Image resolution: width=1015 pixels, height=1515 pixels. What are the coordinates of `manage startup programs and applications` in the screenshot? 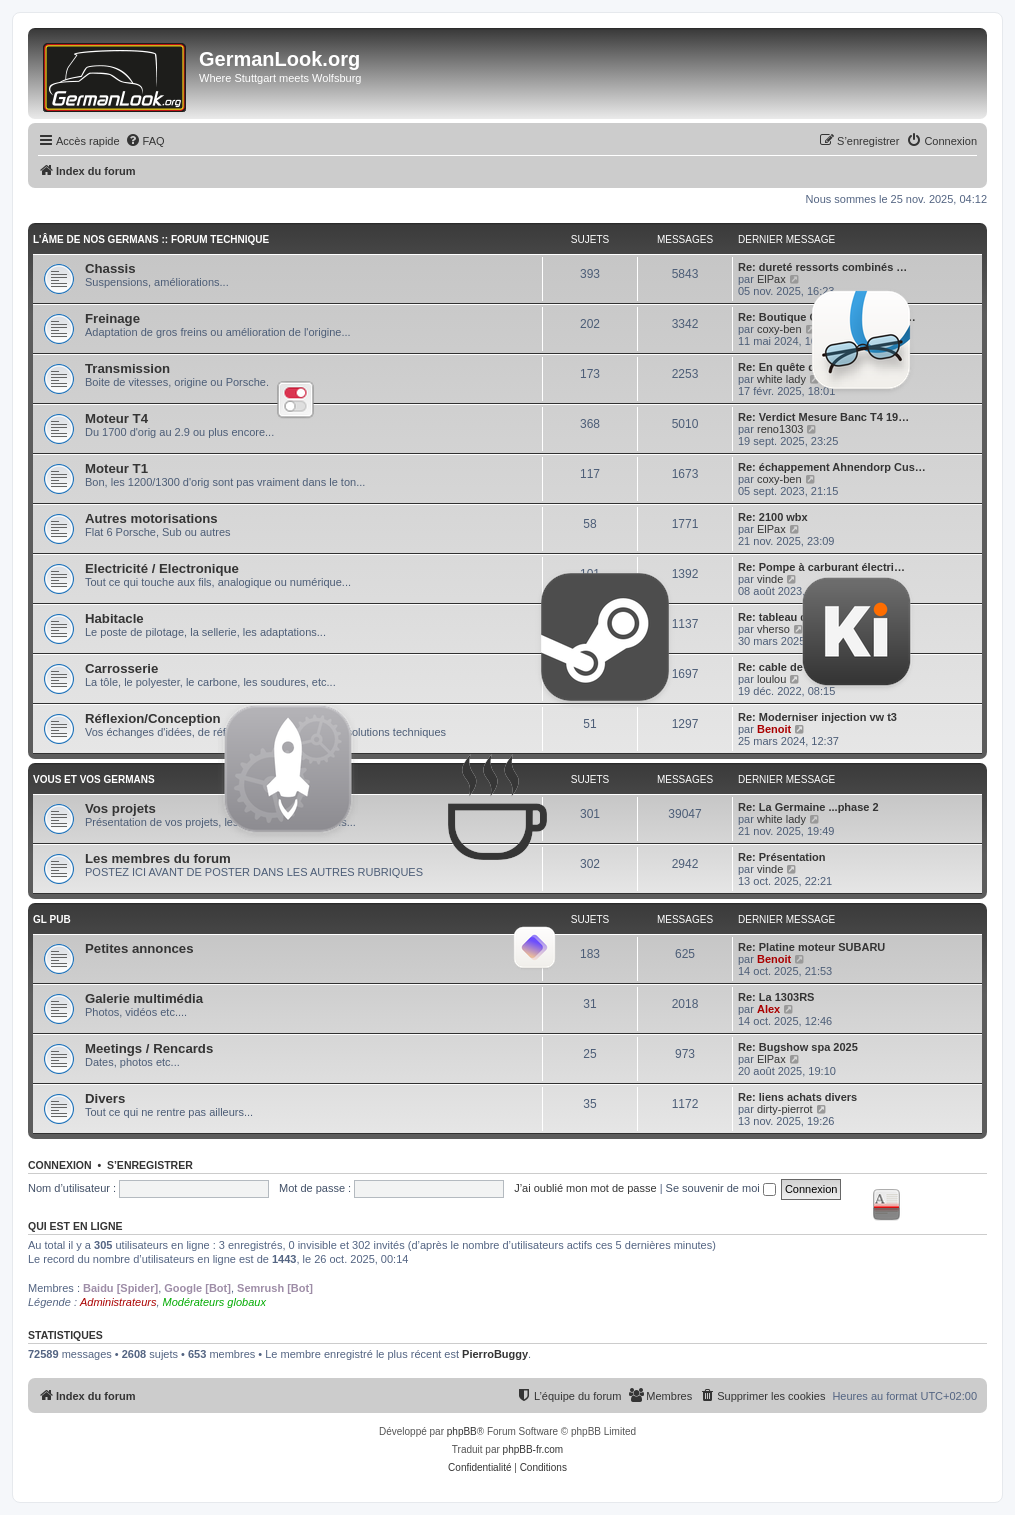 It's located at (288, 771).